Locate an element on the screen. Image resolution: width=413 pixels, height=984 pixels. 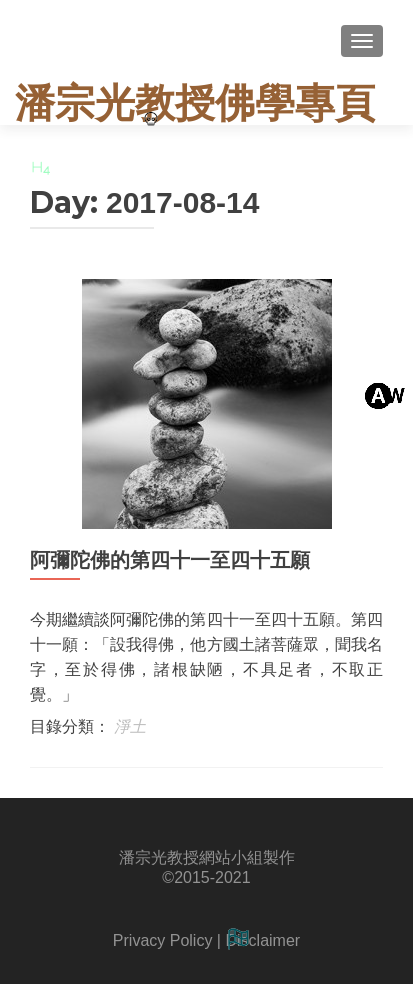
format text as heading level 4 is located at coordinates (40, 168).